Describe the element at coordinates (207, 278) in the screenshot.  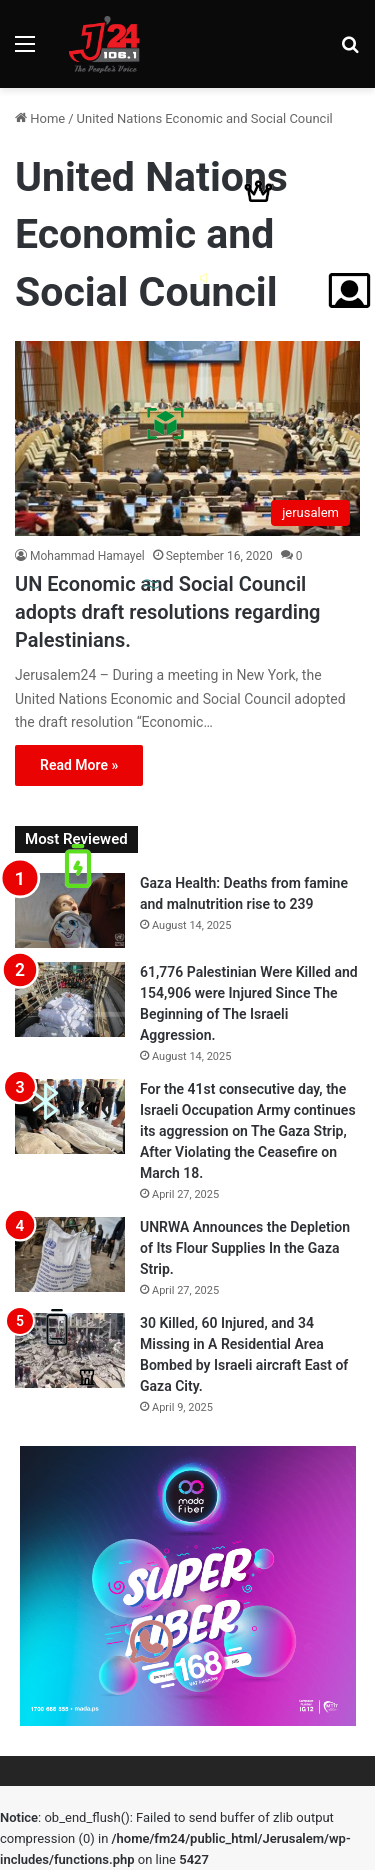
I see `adjust volume settings` at that location.